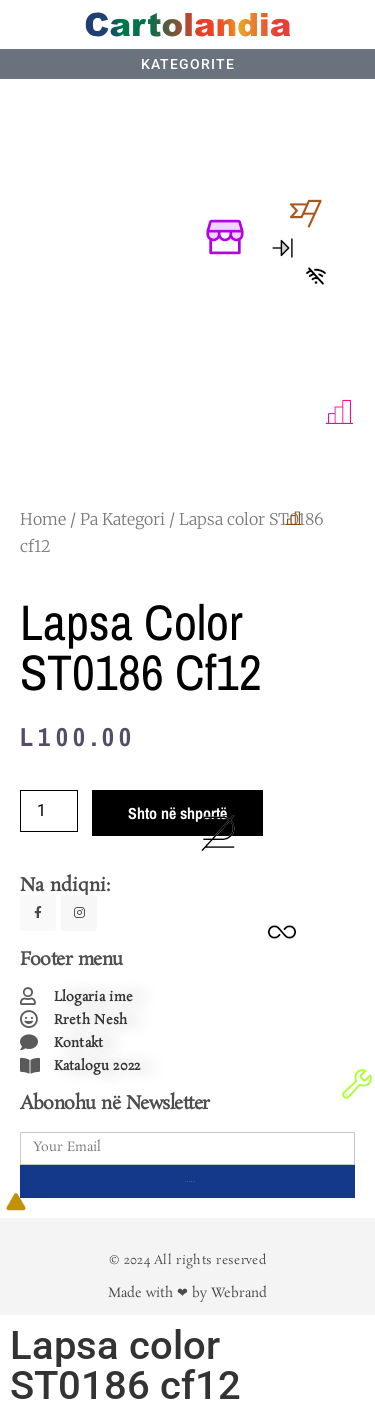 Image resolution: width=375 pixels, height=1417 pixels. I want to click on indicates "not superset of" in mathematical notation, so click(218, 833).